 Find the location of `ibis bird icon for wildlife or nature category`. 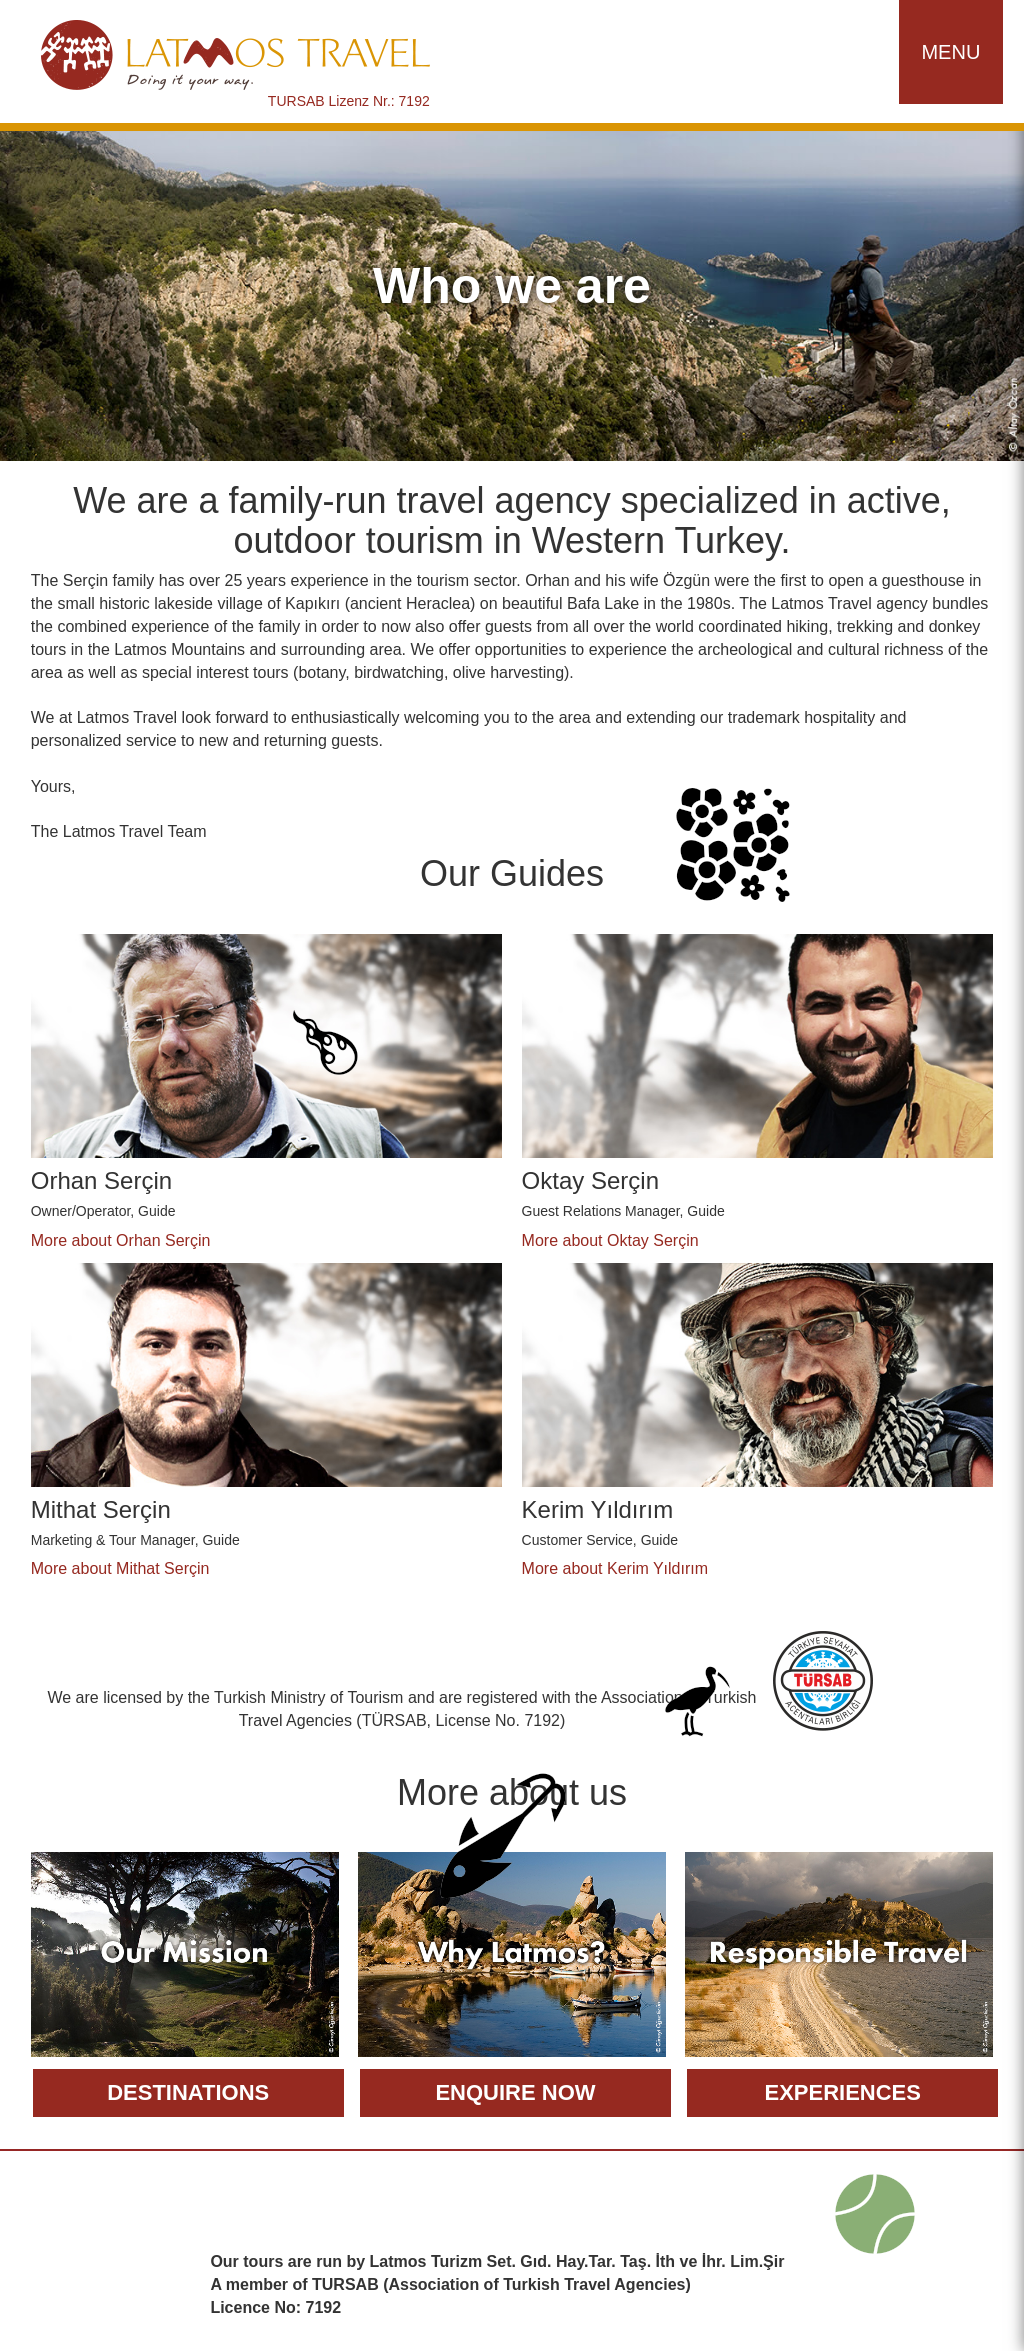

ibis bird icon for wildlife or nature category is located at coordinates (697, 1701).